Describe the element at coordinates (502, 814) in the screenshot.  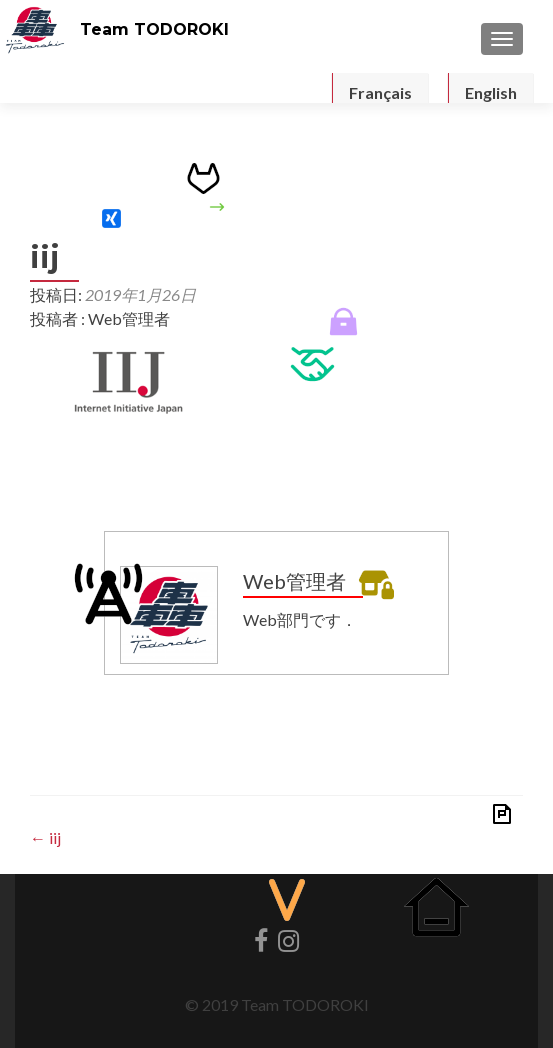
I see `open a PowerPoint presentation file` at that location.